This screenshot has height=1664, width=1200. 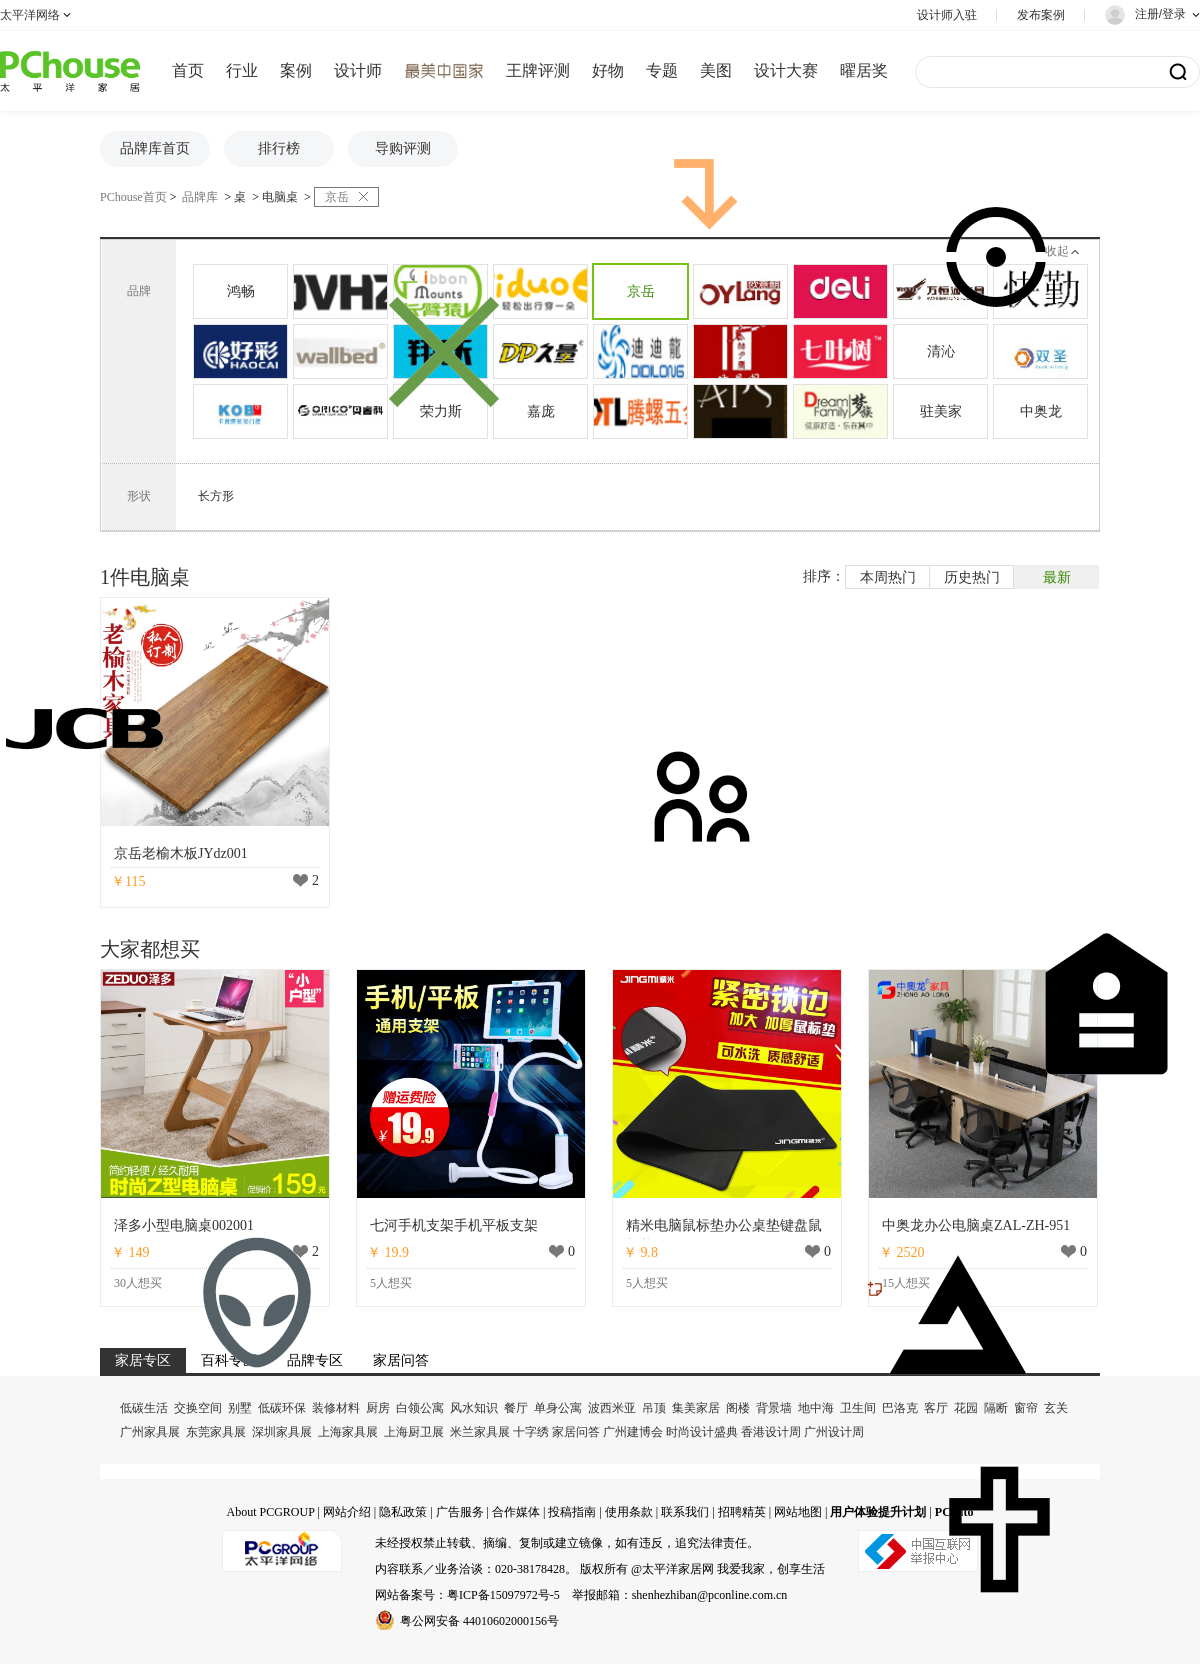 I want to click on indicates sci-fi or extraterrestrial content, so click(x=257, y=1301).